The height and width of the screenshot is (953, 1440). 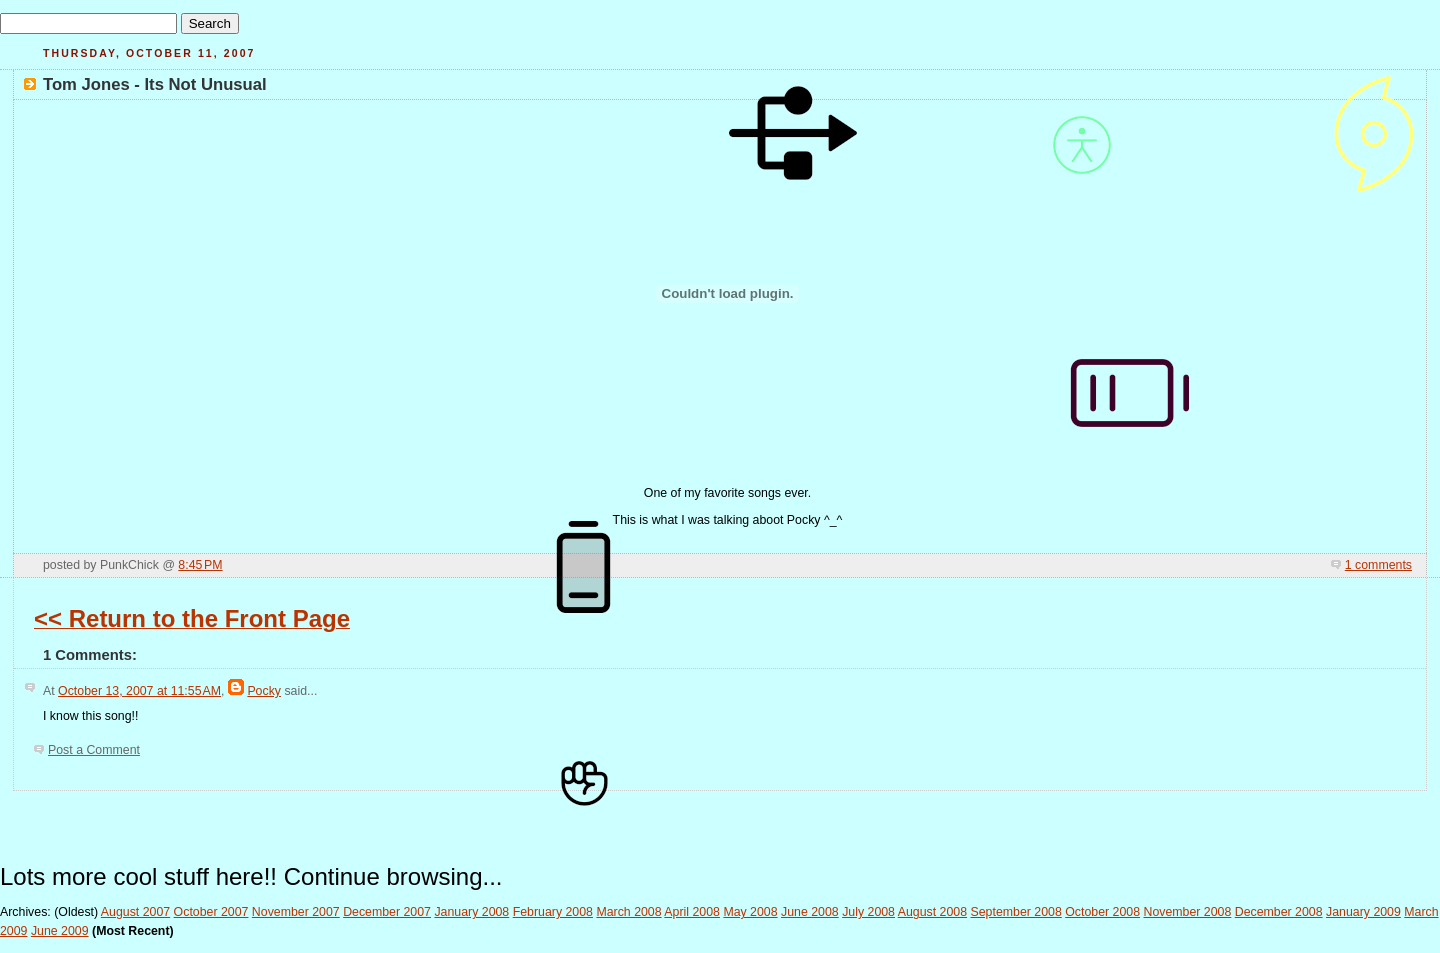 What do you see at coordinates (1128, 393) in the screenshot?
I see `indicates medium battery level` at bounding box center [1128, 393].